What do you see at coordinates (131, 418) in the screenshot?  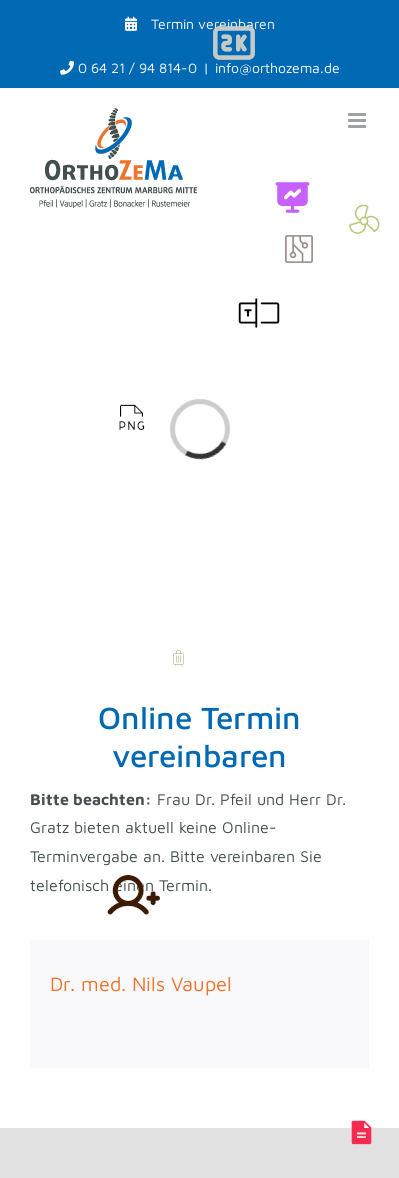 I see `indicates a PNG image file` at bounding box center [131, 418].